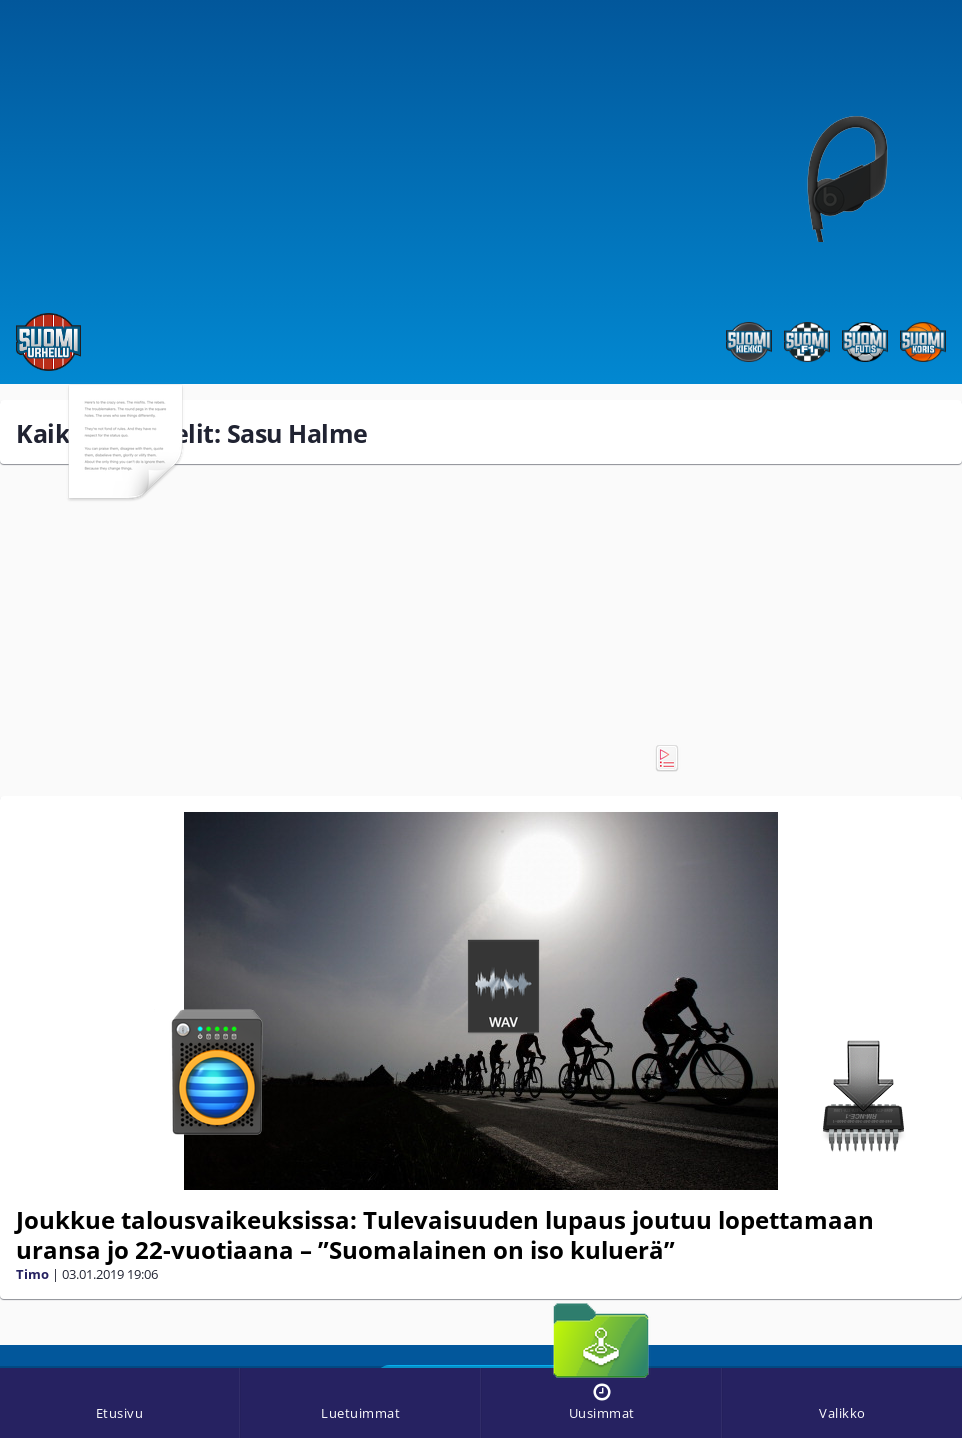 This screenshot has height=1438, width=962. Describe the element at coordinates (863, 1096) in the screenshot. I see `update firmware on connected accessories` at that location.